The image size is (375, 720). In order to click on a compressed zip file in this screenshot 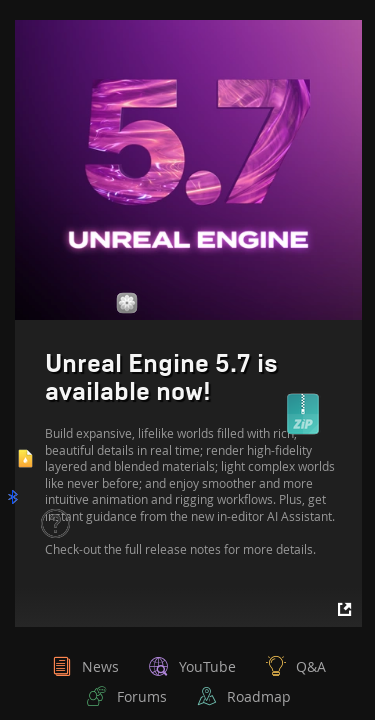, I will do `click(303, 414)`.